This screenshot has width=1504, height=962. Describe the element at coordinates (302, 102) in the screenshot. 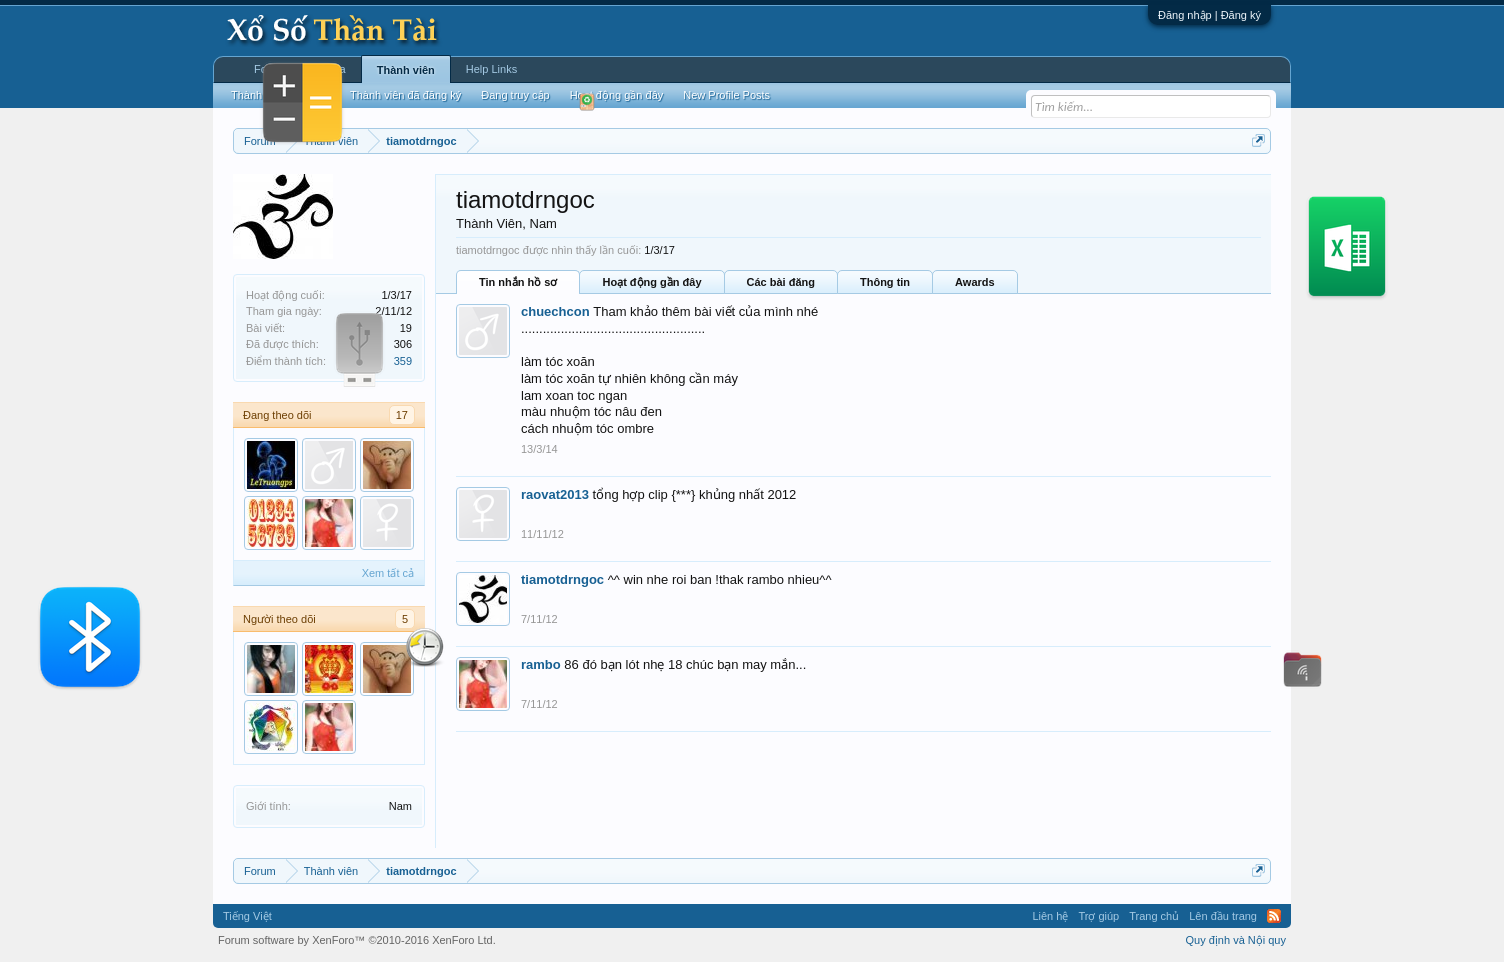

I see `open the calculator app` at that location.